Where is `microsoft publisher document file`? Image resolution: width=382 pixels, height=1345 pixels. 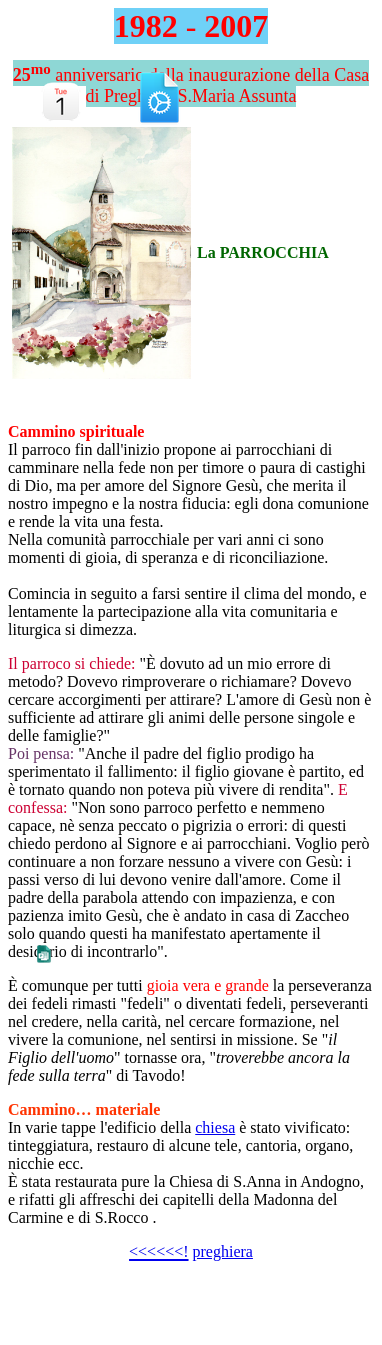
microsoft publisher document file is located at coordinates (44, 954).